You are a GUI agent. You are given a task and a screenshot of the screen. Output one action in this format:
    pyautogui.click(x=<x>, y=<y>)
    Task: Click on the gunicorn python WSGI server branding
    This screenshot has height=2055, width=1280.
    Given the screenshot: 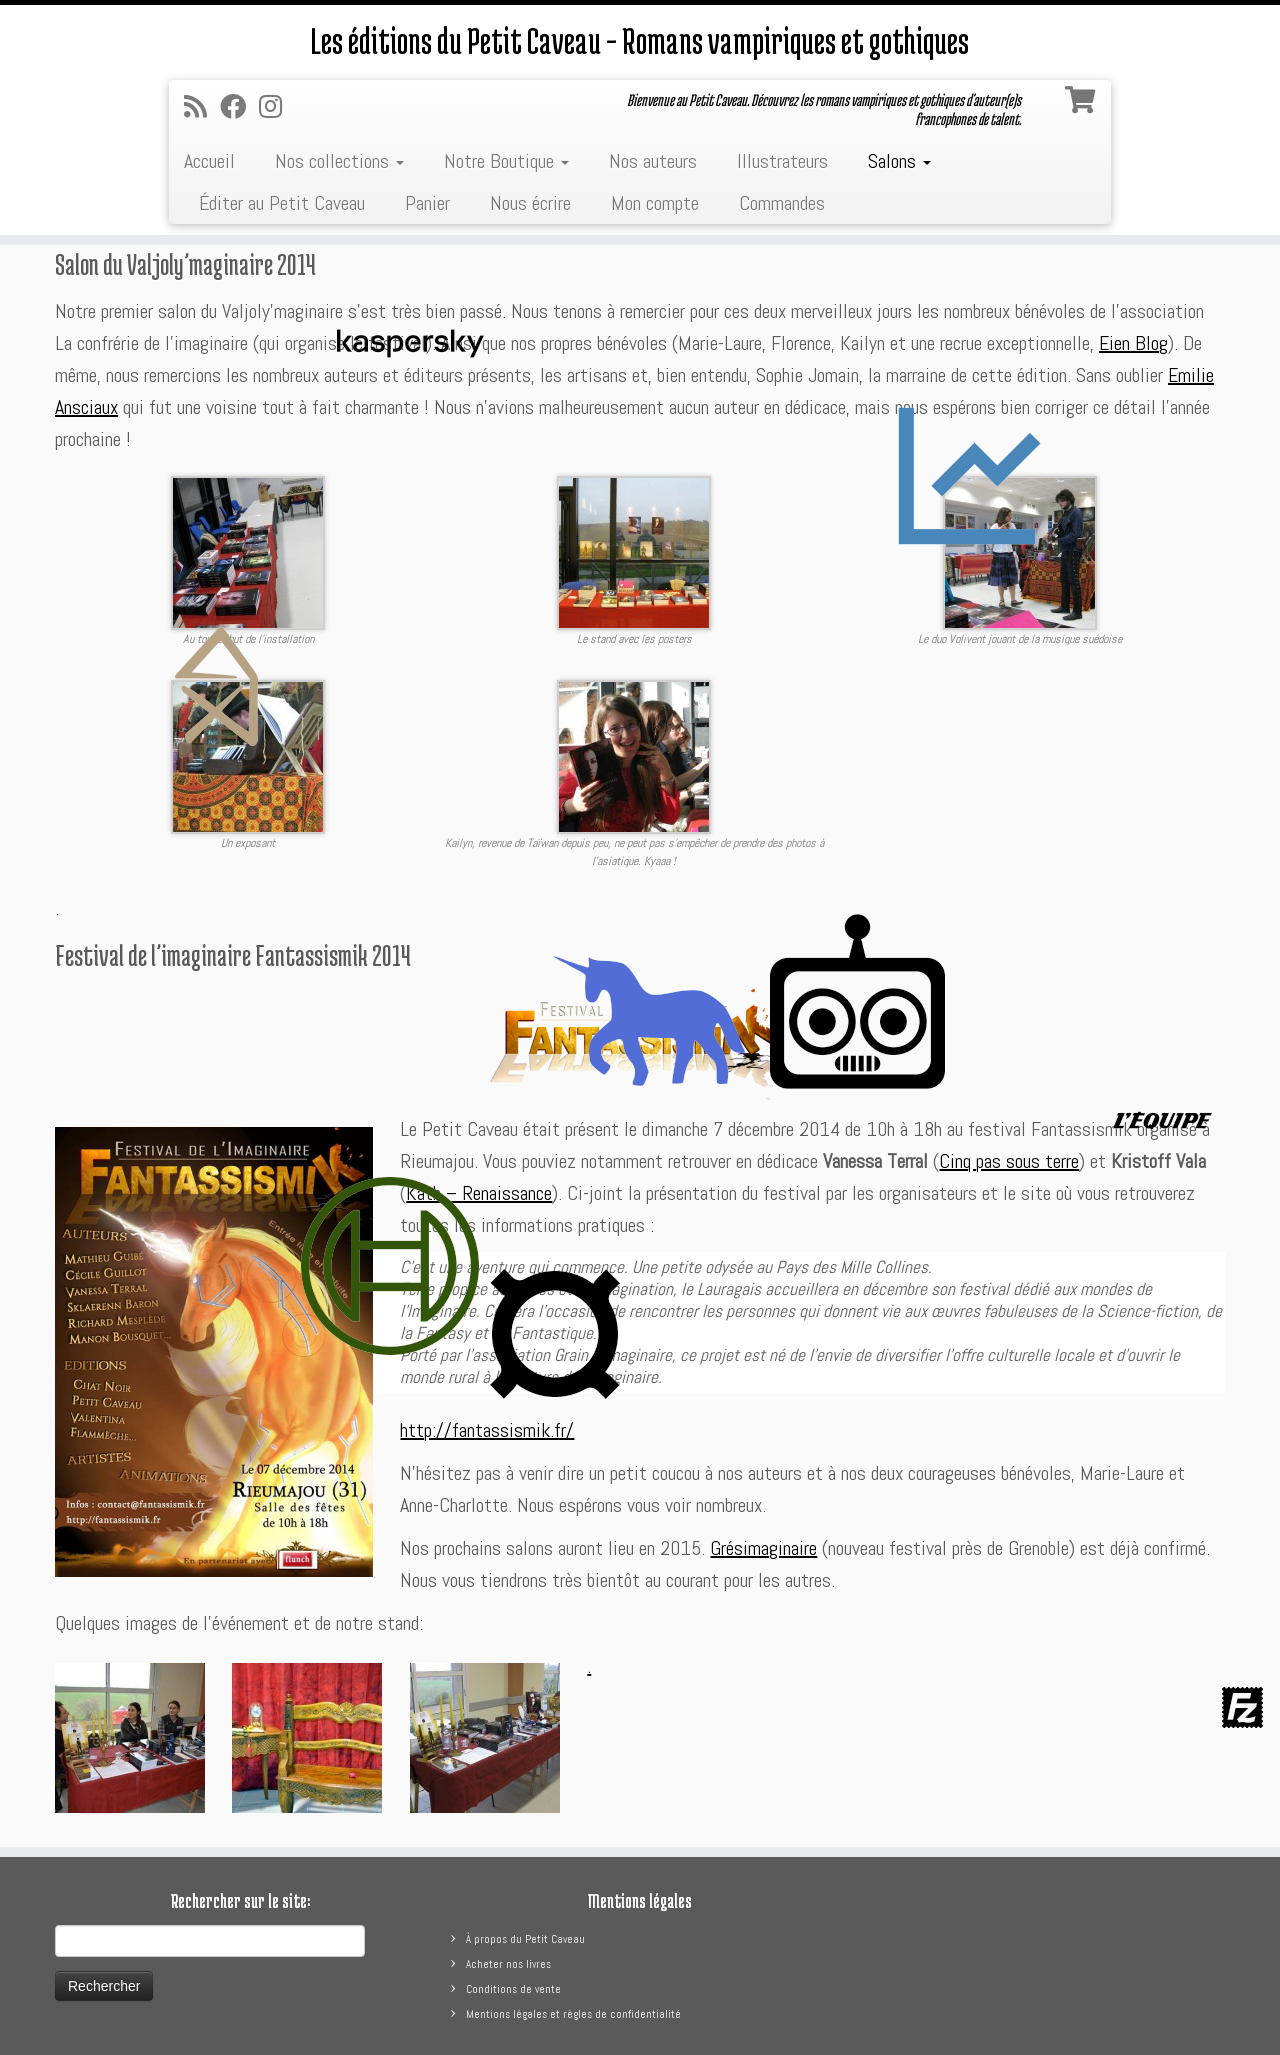 What is the action you would take?
    pyautogui.click(x=649, y=1021)
    